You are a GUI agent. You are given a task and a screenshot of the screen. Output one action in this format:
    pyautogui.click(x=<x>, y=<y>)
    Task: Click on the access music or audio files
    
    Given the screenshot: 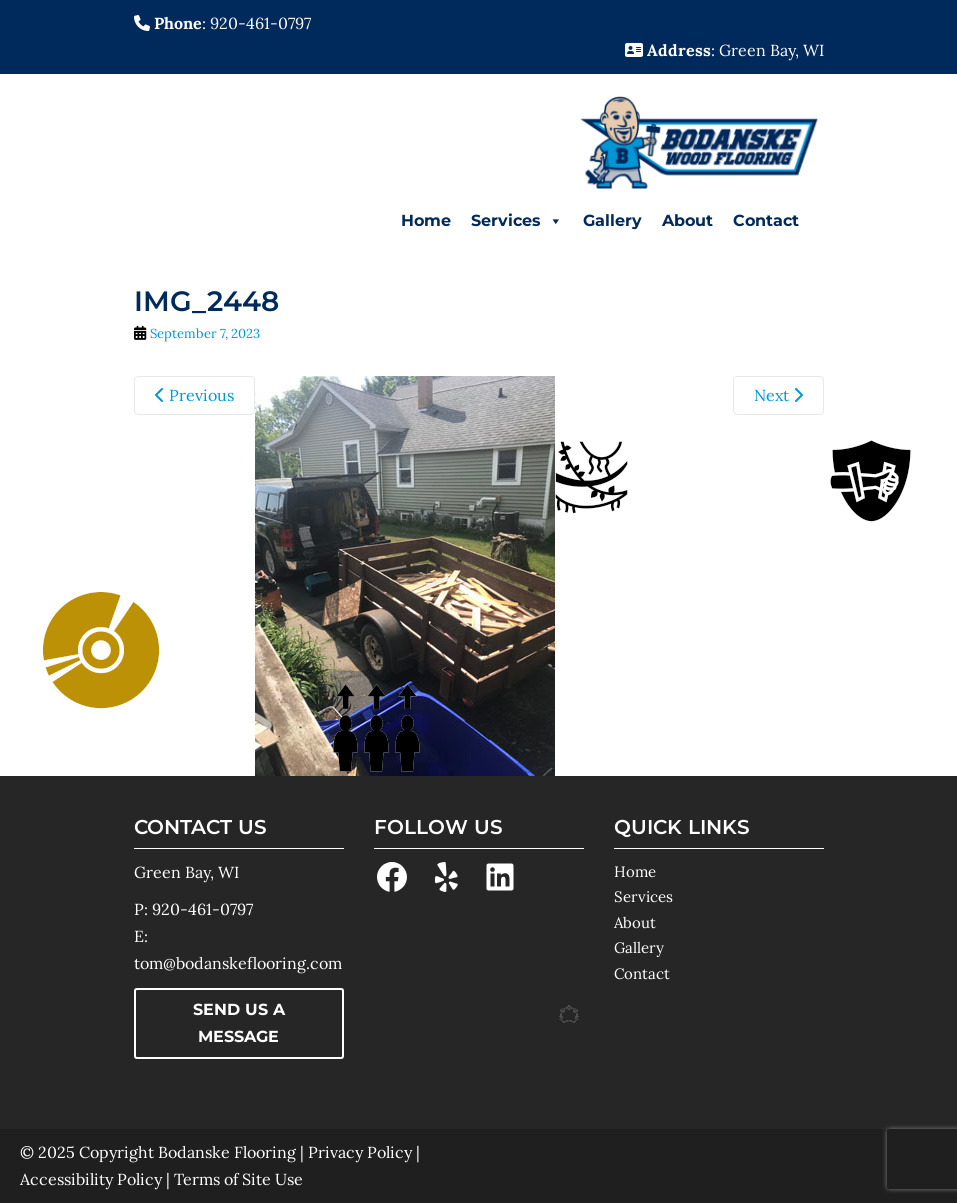 What is the action you would take?
    pyautogui.click(x=101, y=650)
    